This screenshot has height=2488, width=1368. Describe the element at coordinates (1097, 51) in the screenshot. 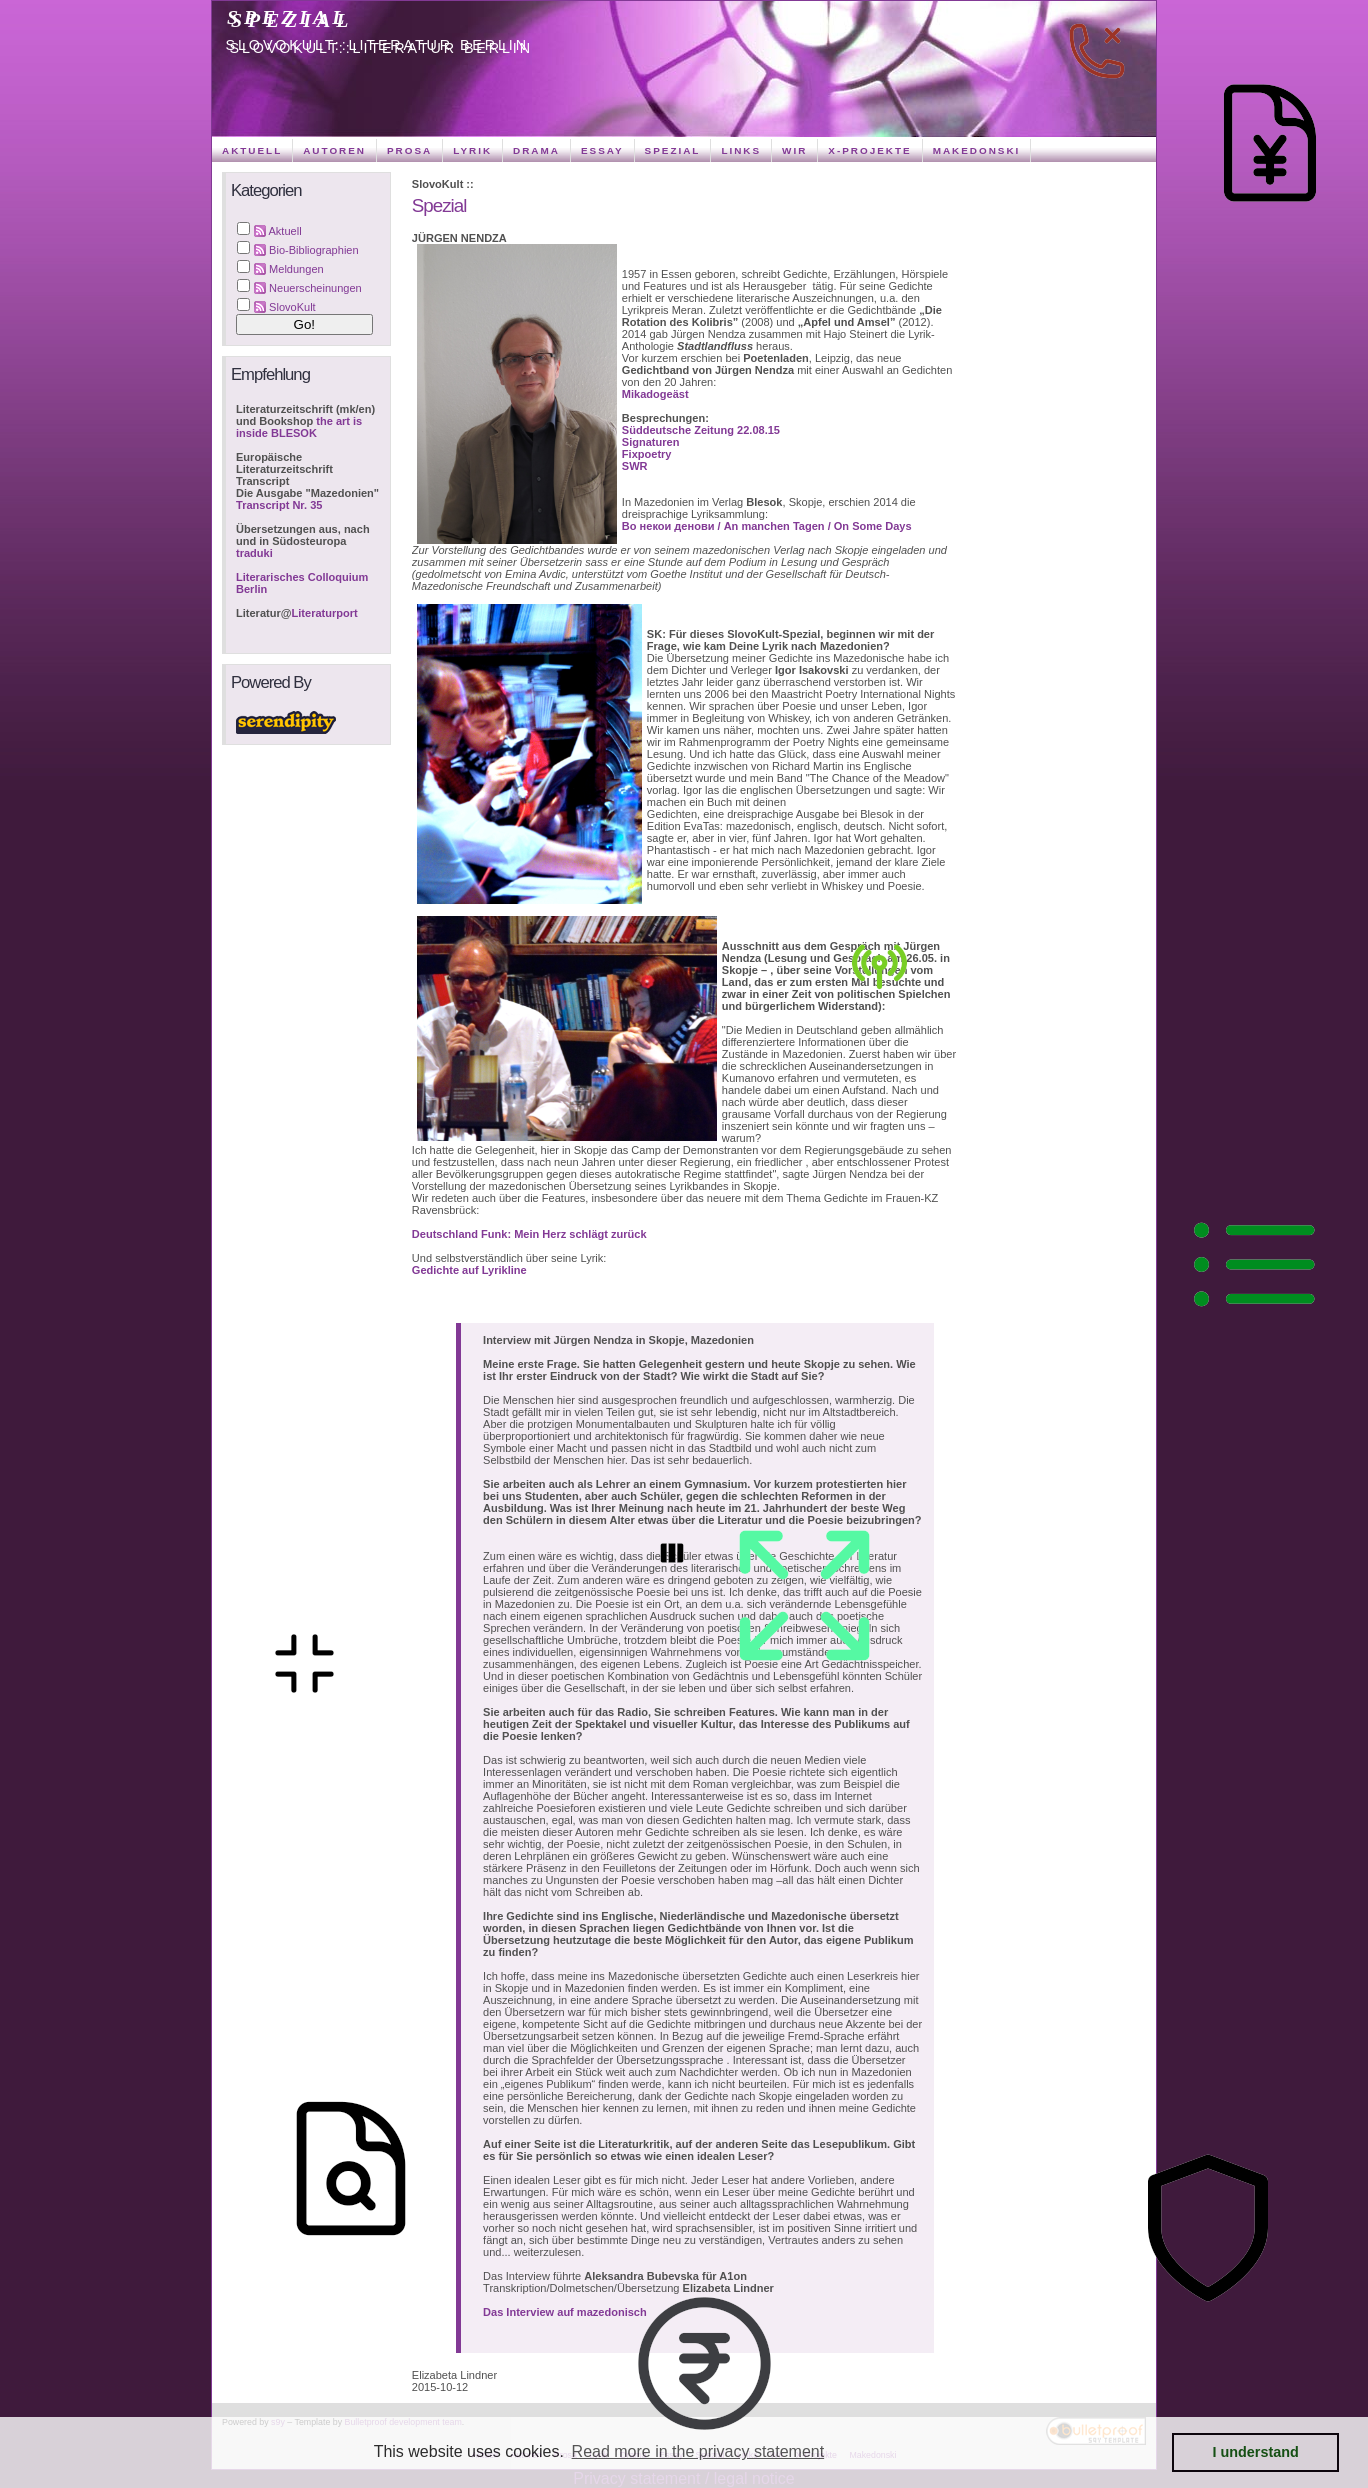

I see `end or decline a phone call` at that location.